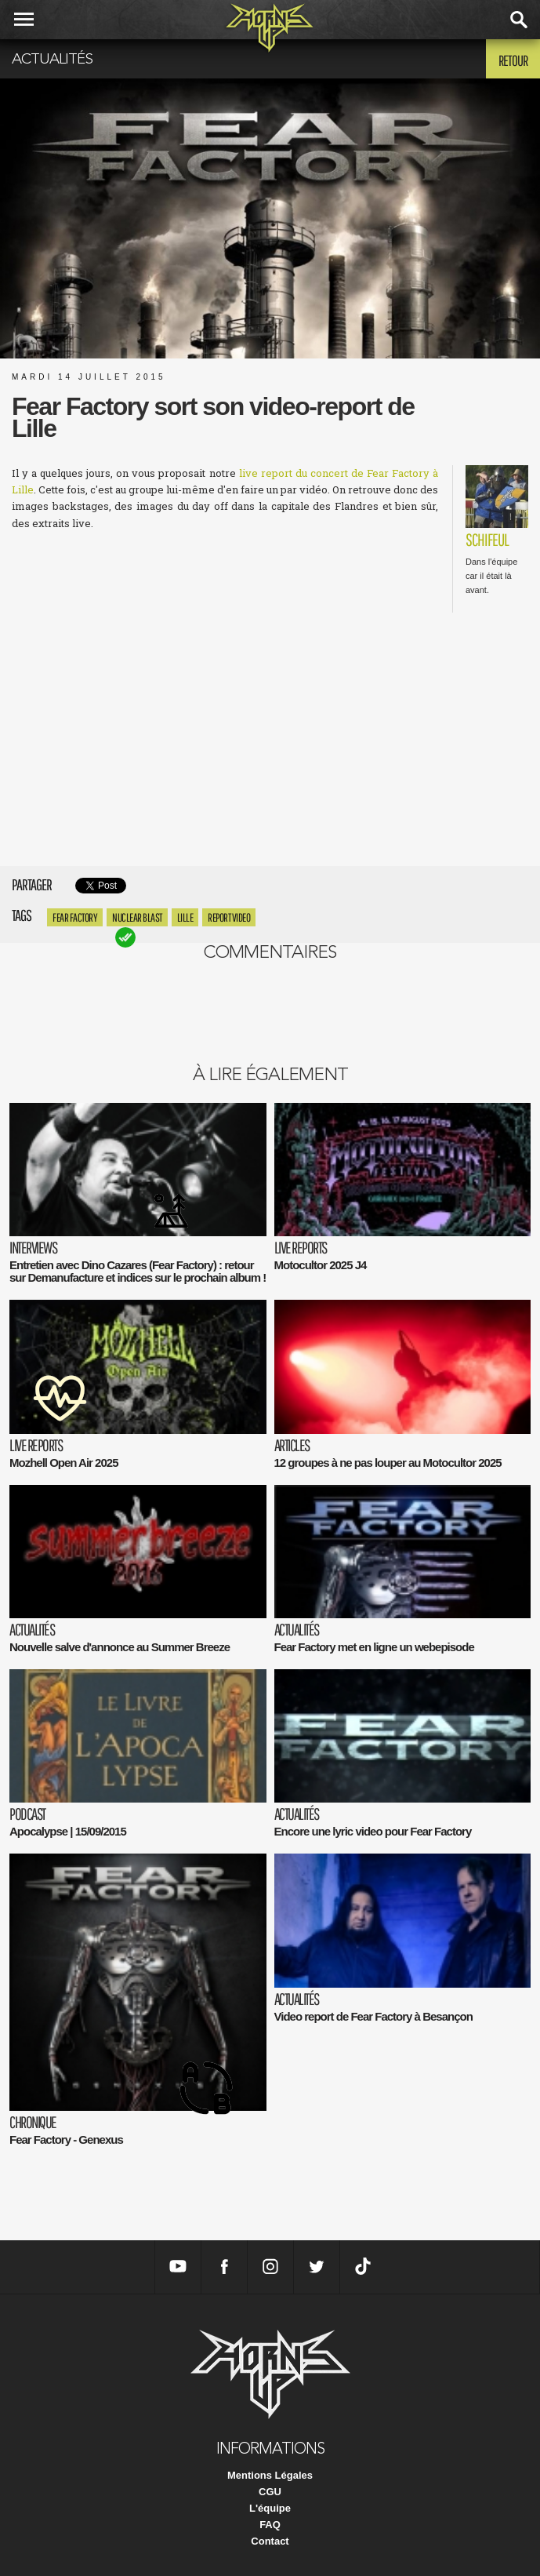 The height and width of the screenshot is (2576, 540). Describe the element at coordinates (206, 2088) in the screenshot. I see `switch between option A and option B` at that location.